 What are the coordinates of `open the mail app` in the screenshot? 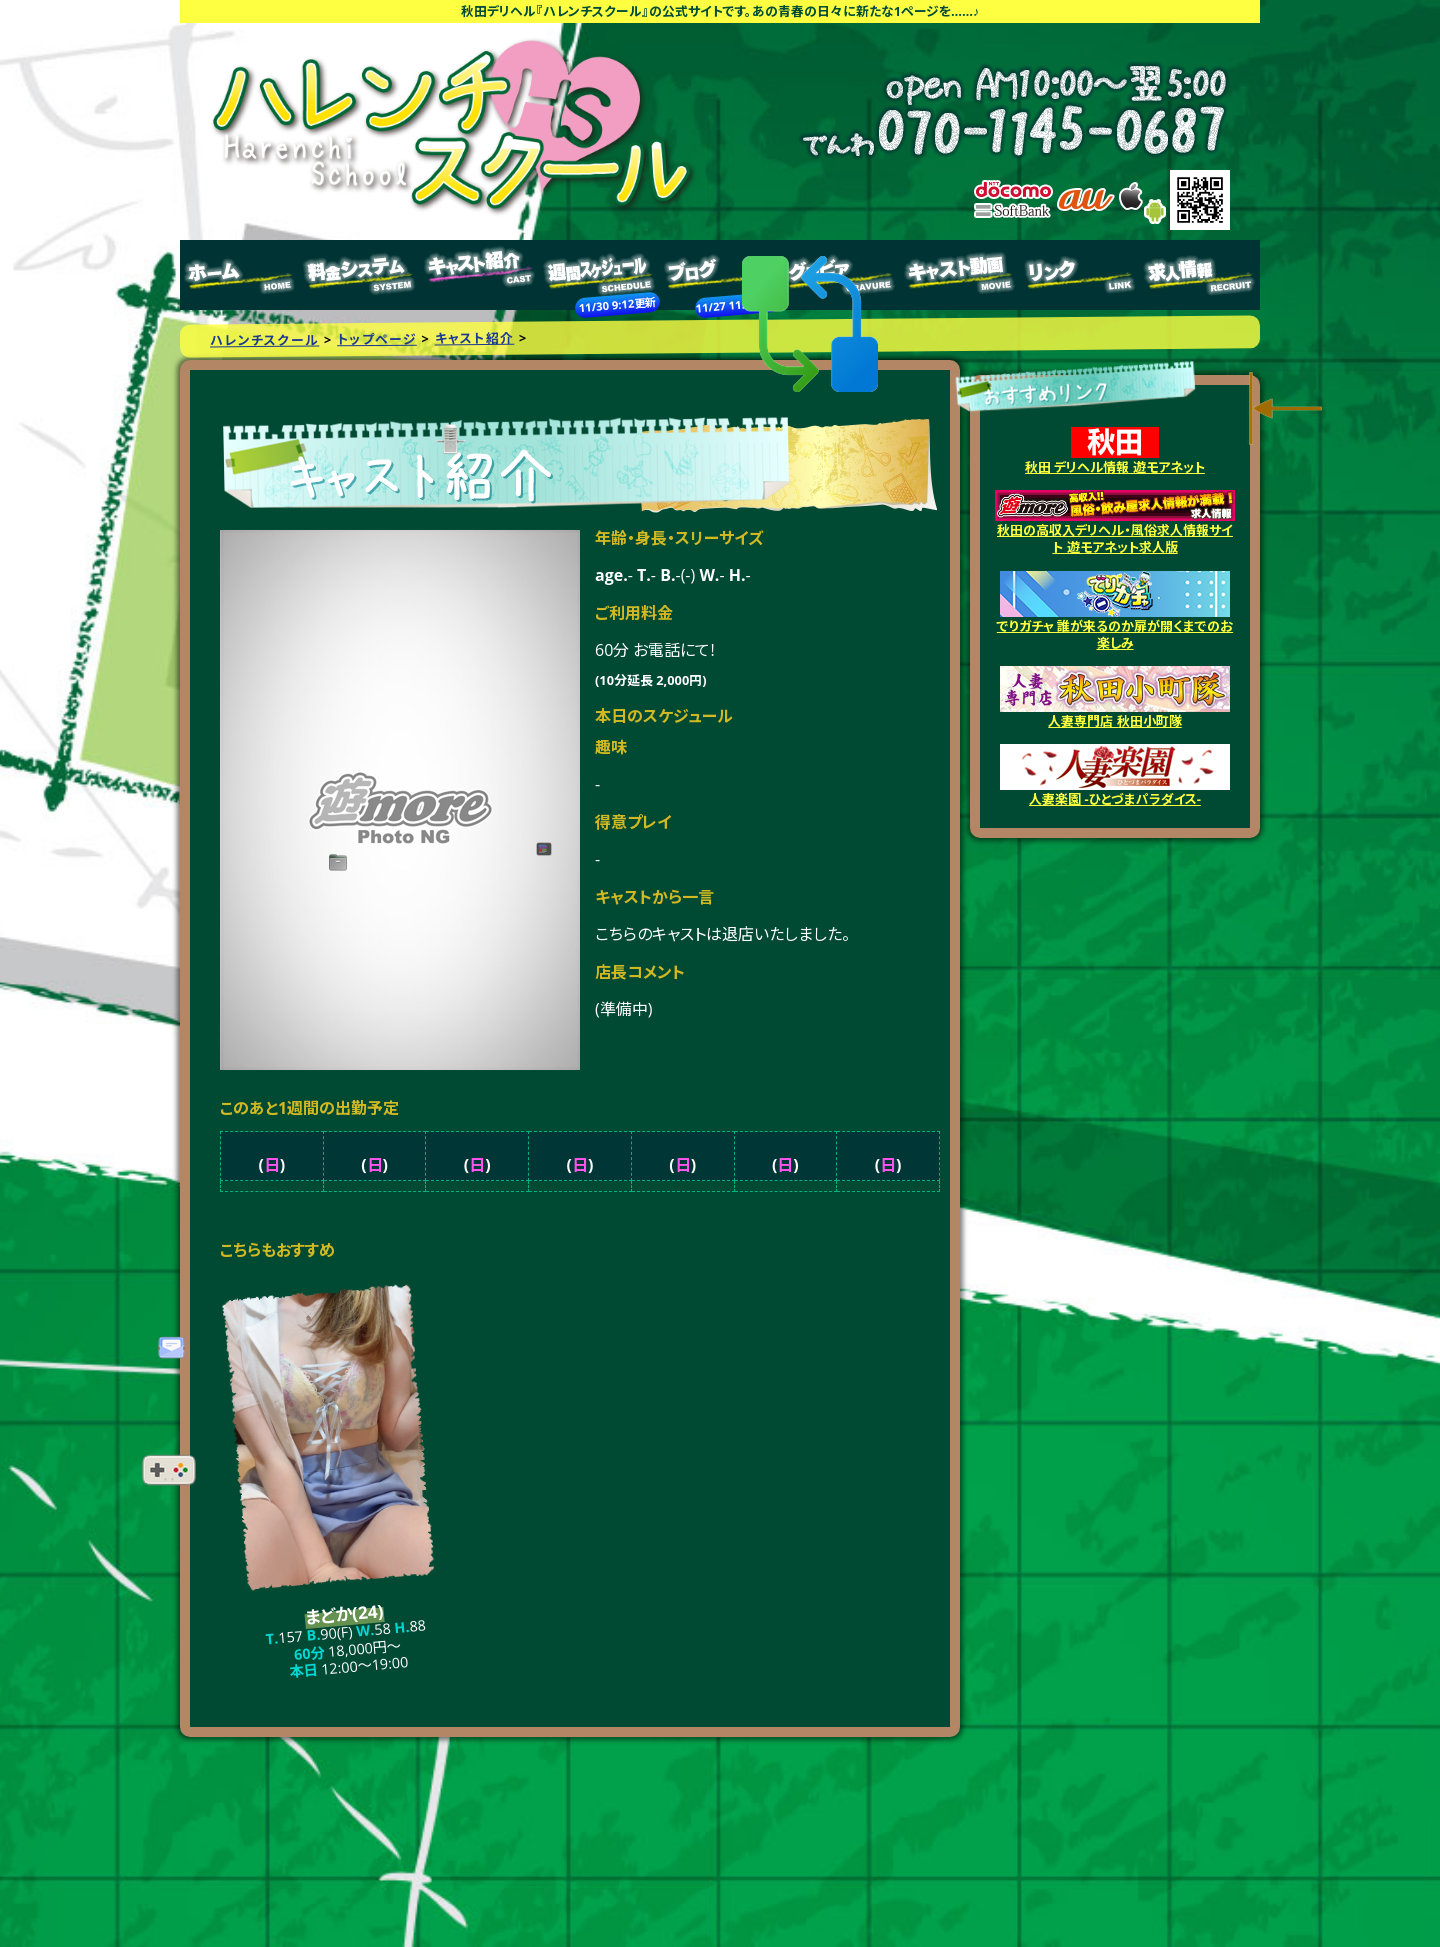 It's located at (171, 1347).